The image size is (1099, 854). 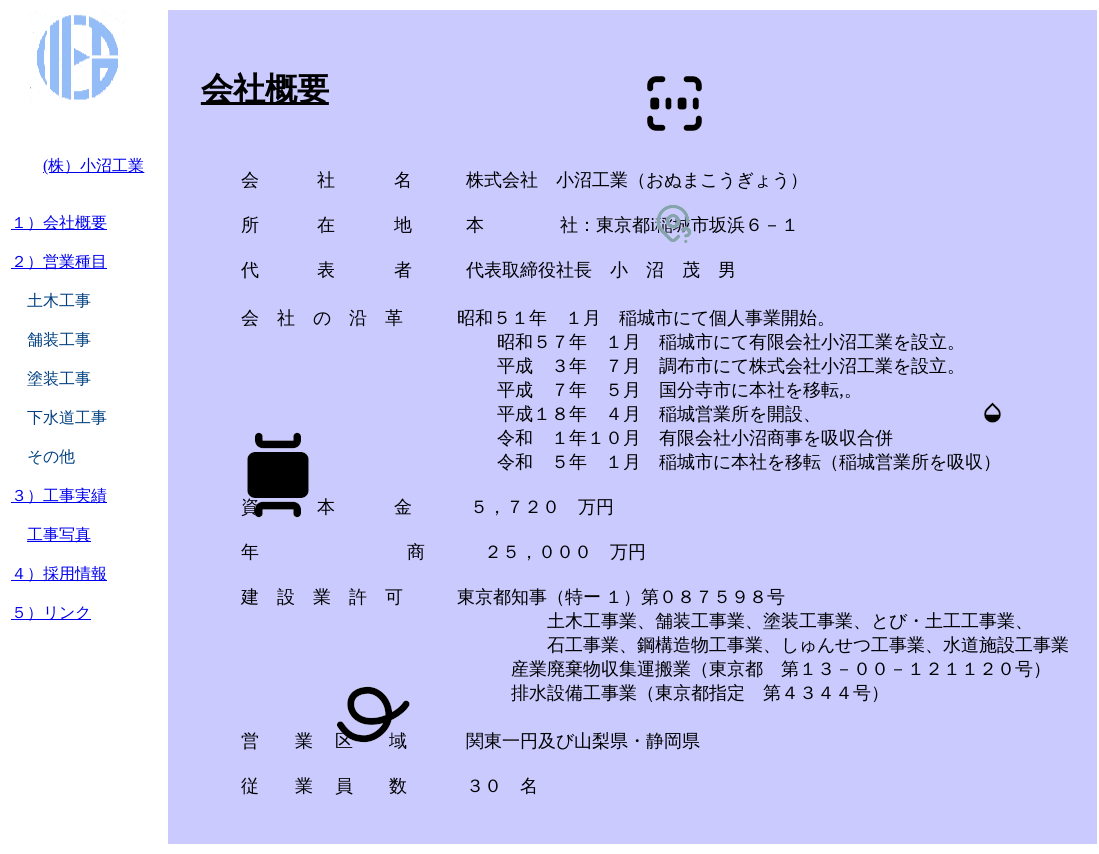 What do you see at coordinates (371, 714) in the screenshot?
I see `access freehand drawing or annotation tools` at bounding box center [371, 714].